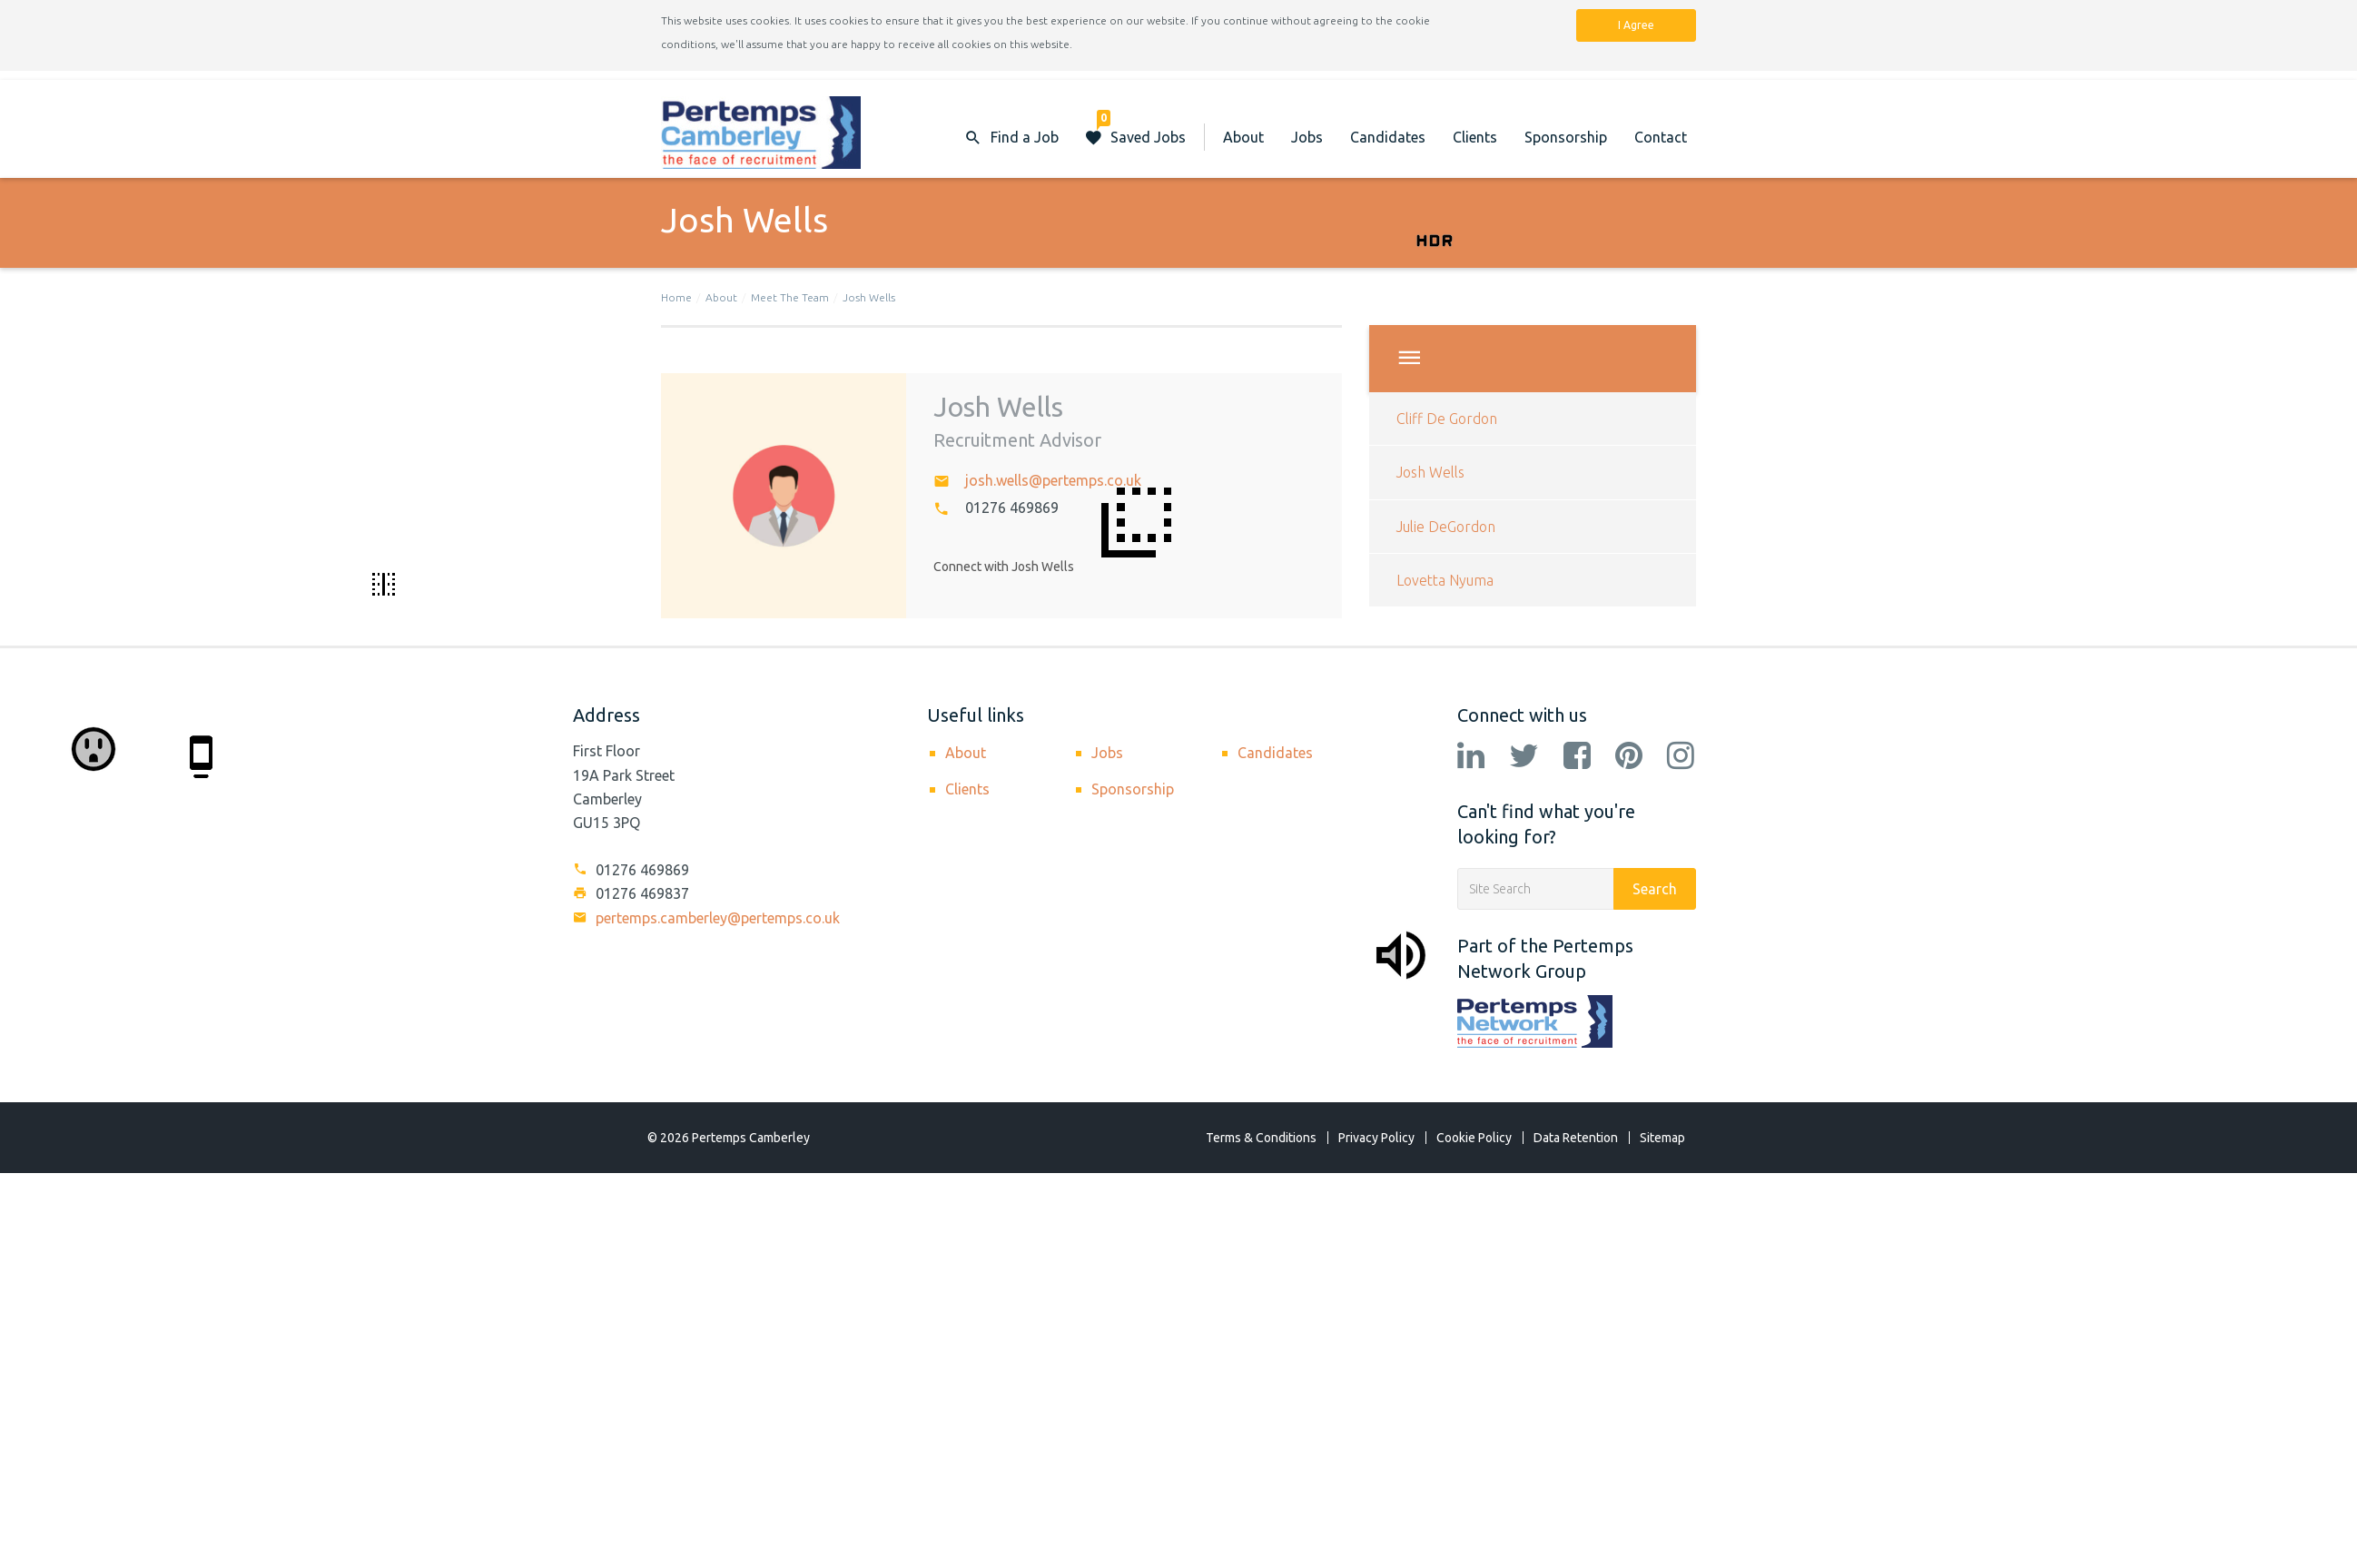 This screenshot has width=2357, height=1568. What do you see at coordinates (1136, 522) in the screenshot?
I see `send element to back of layer stack` at bounding box center [1136, 522].